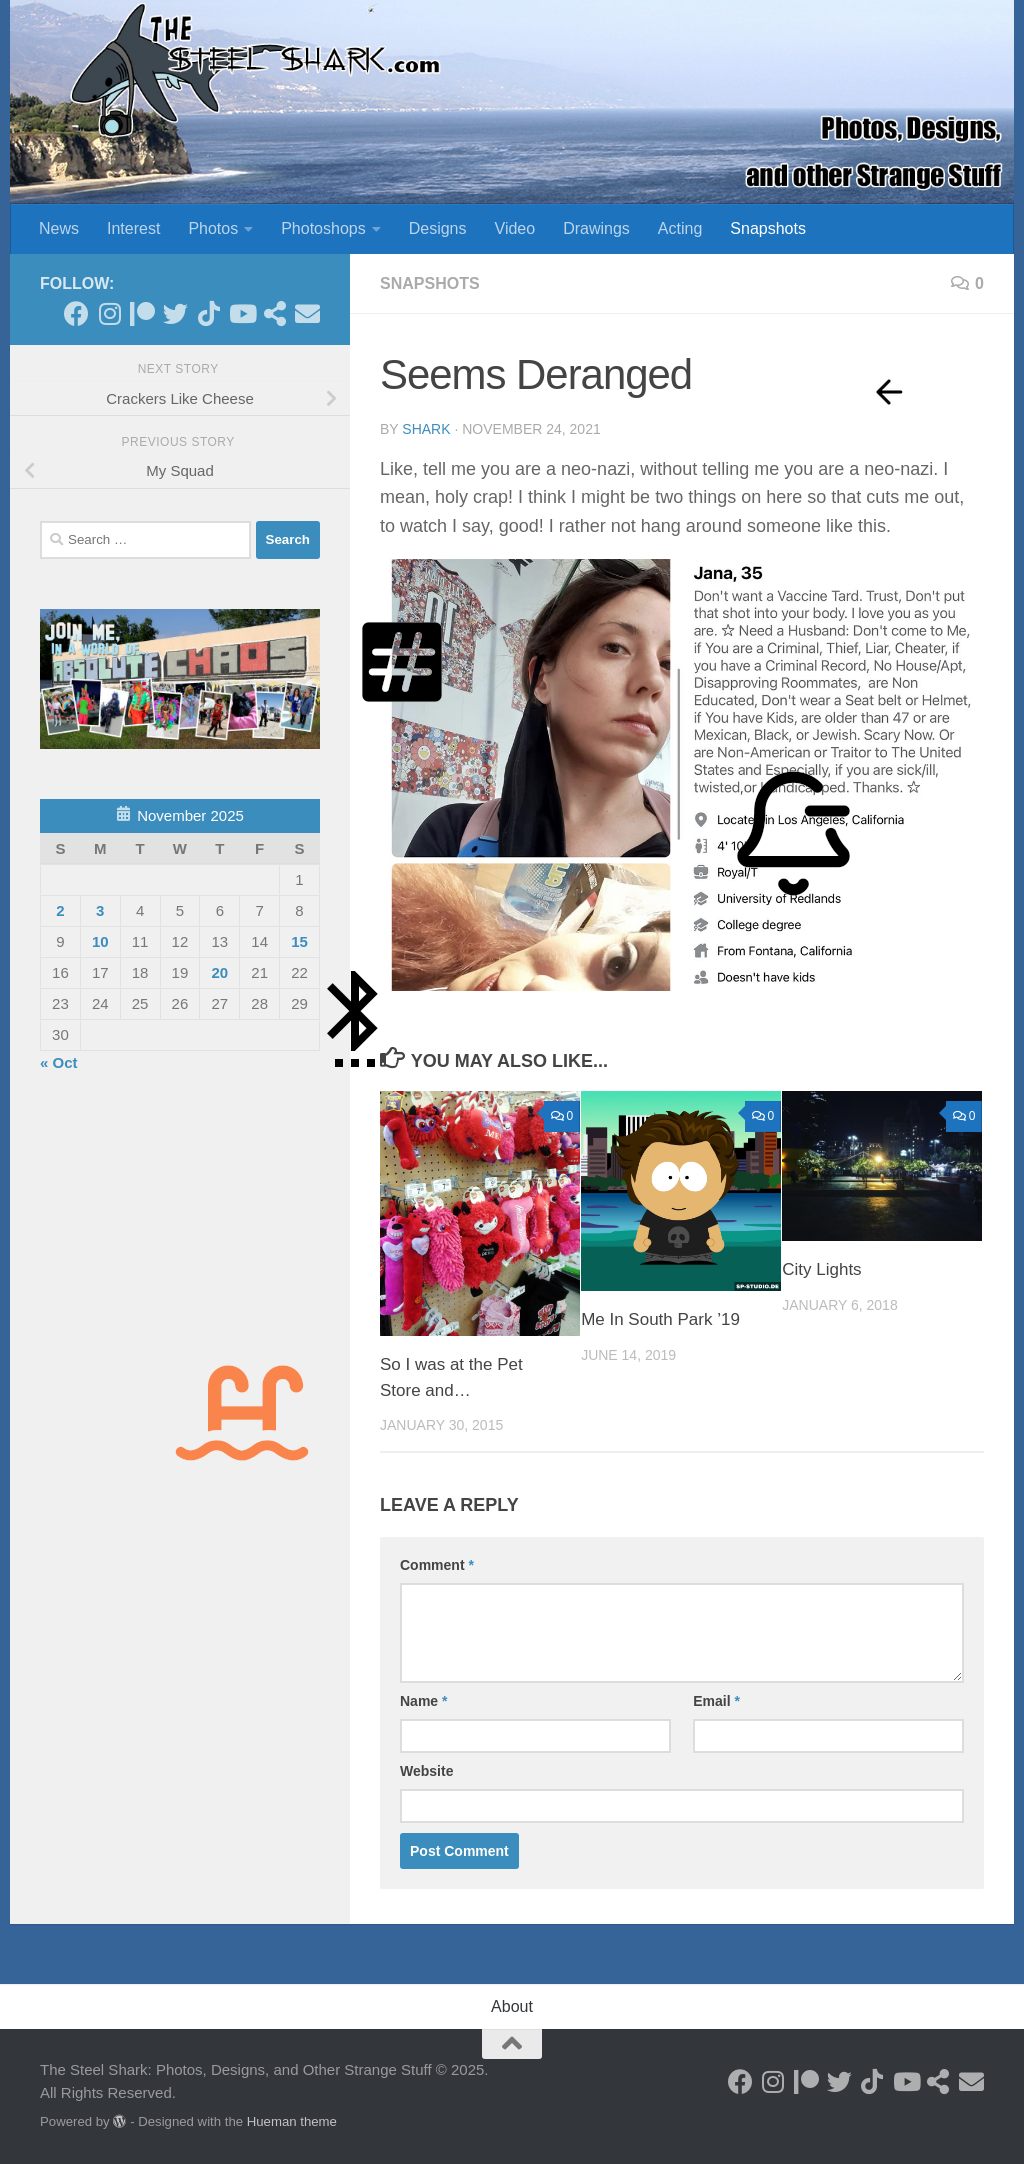  What do you see at coordinates (242, 1413) in the screenshot?
I see `access pool or swimming facilities` at bounding box center [242, 1413].